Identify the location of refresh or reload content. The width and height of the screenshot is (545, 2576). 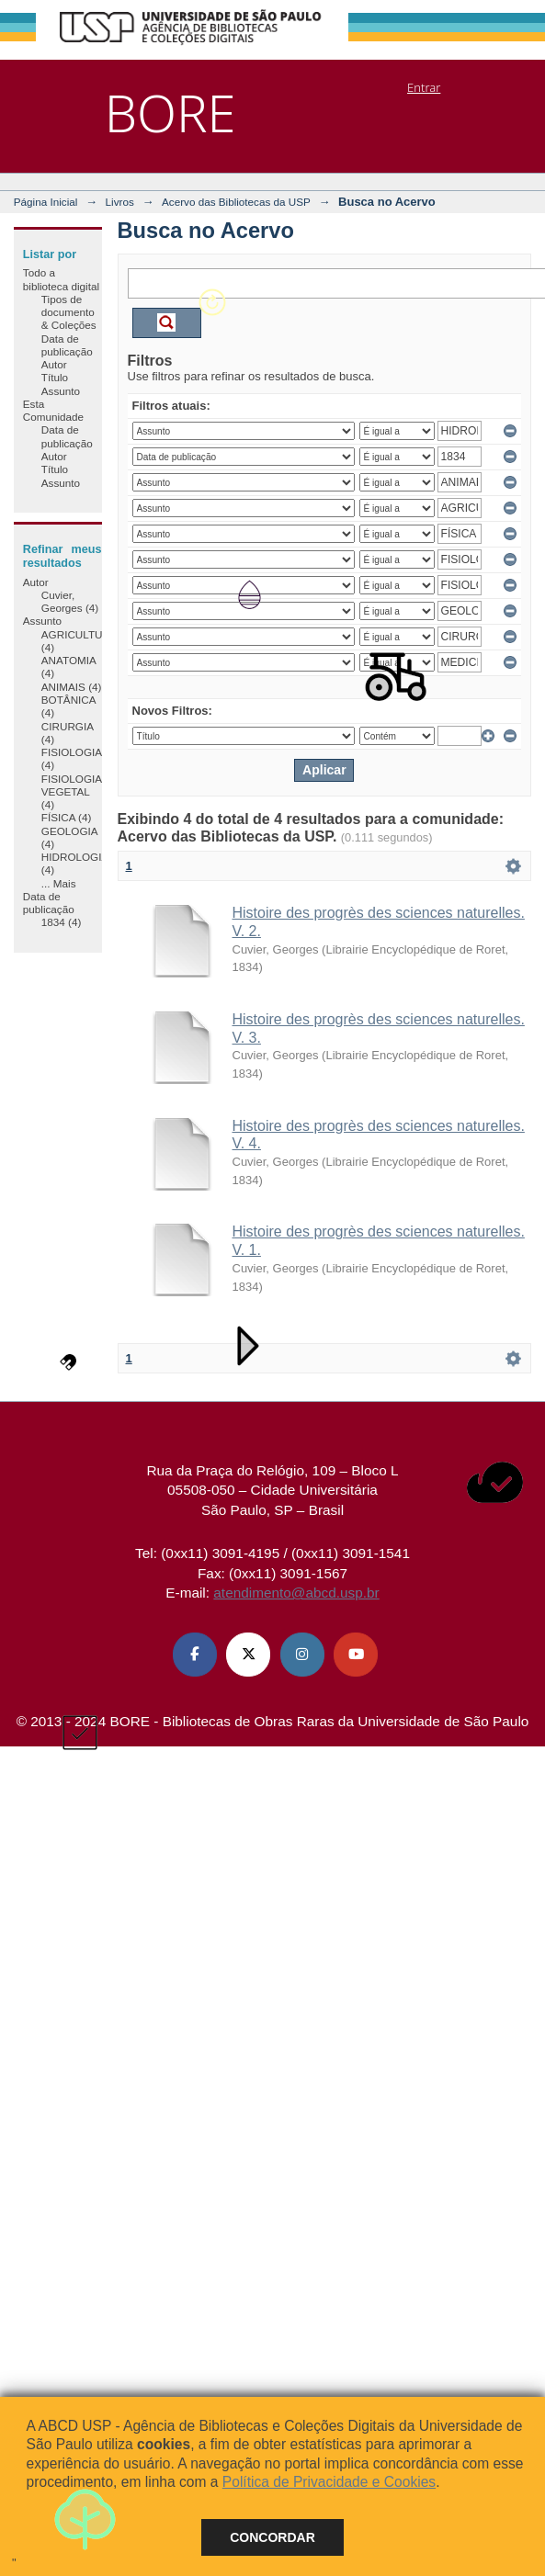
(212, 302).